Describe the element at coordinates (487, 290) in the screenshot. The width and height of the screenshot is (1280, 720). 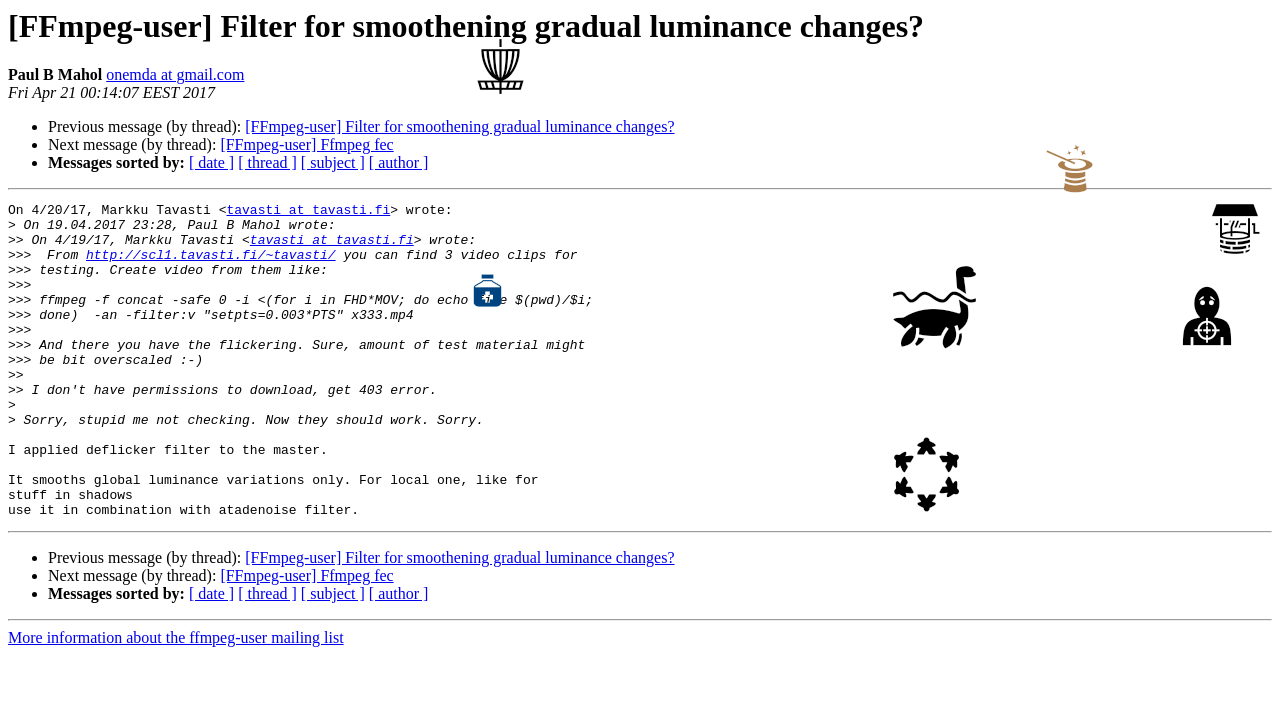
I see `access health or healing items` at that location.